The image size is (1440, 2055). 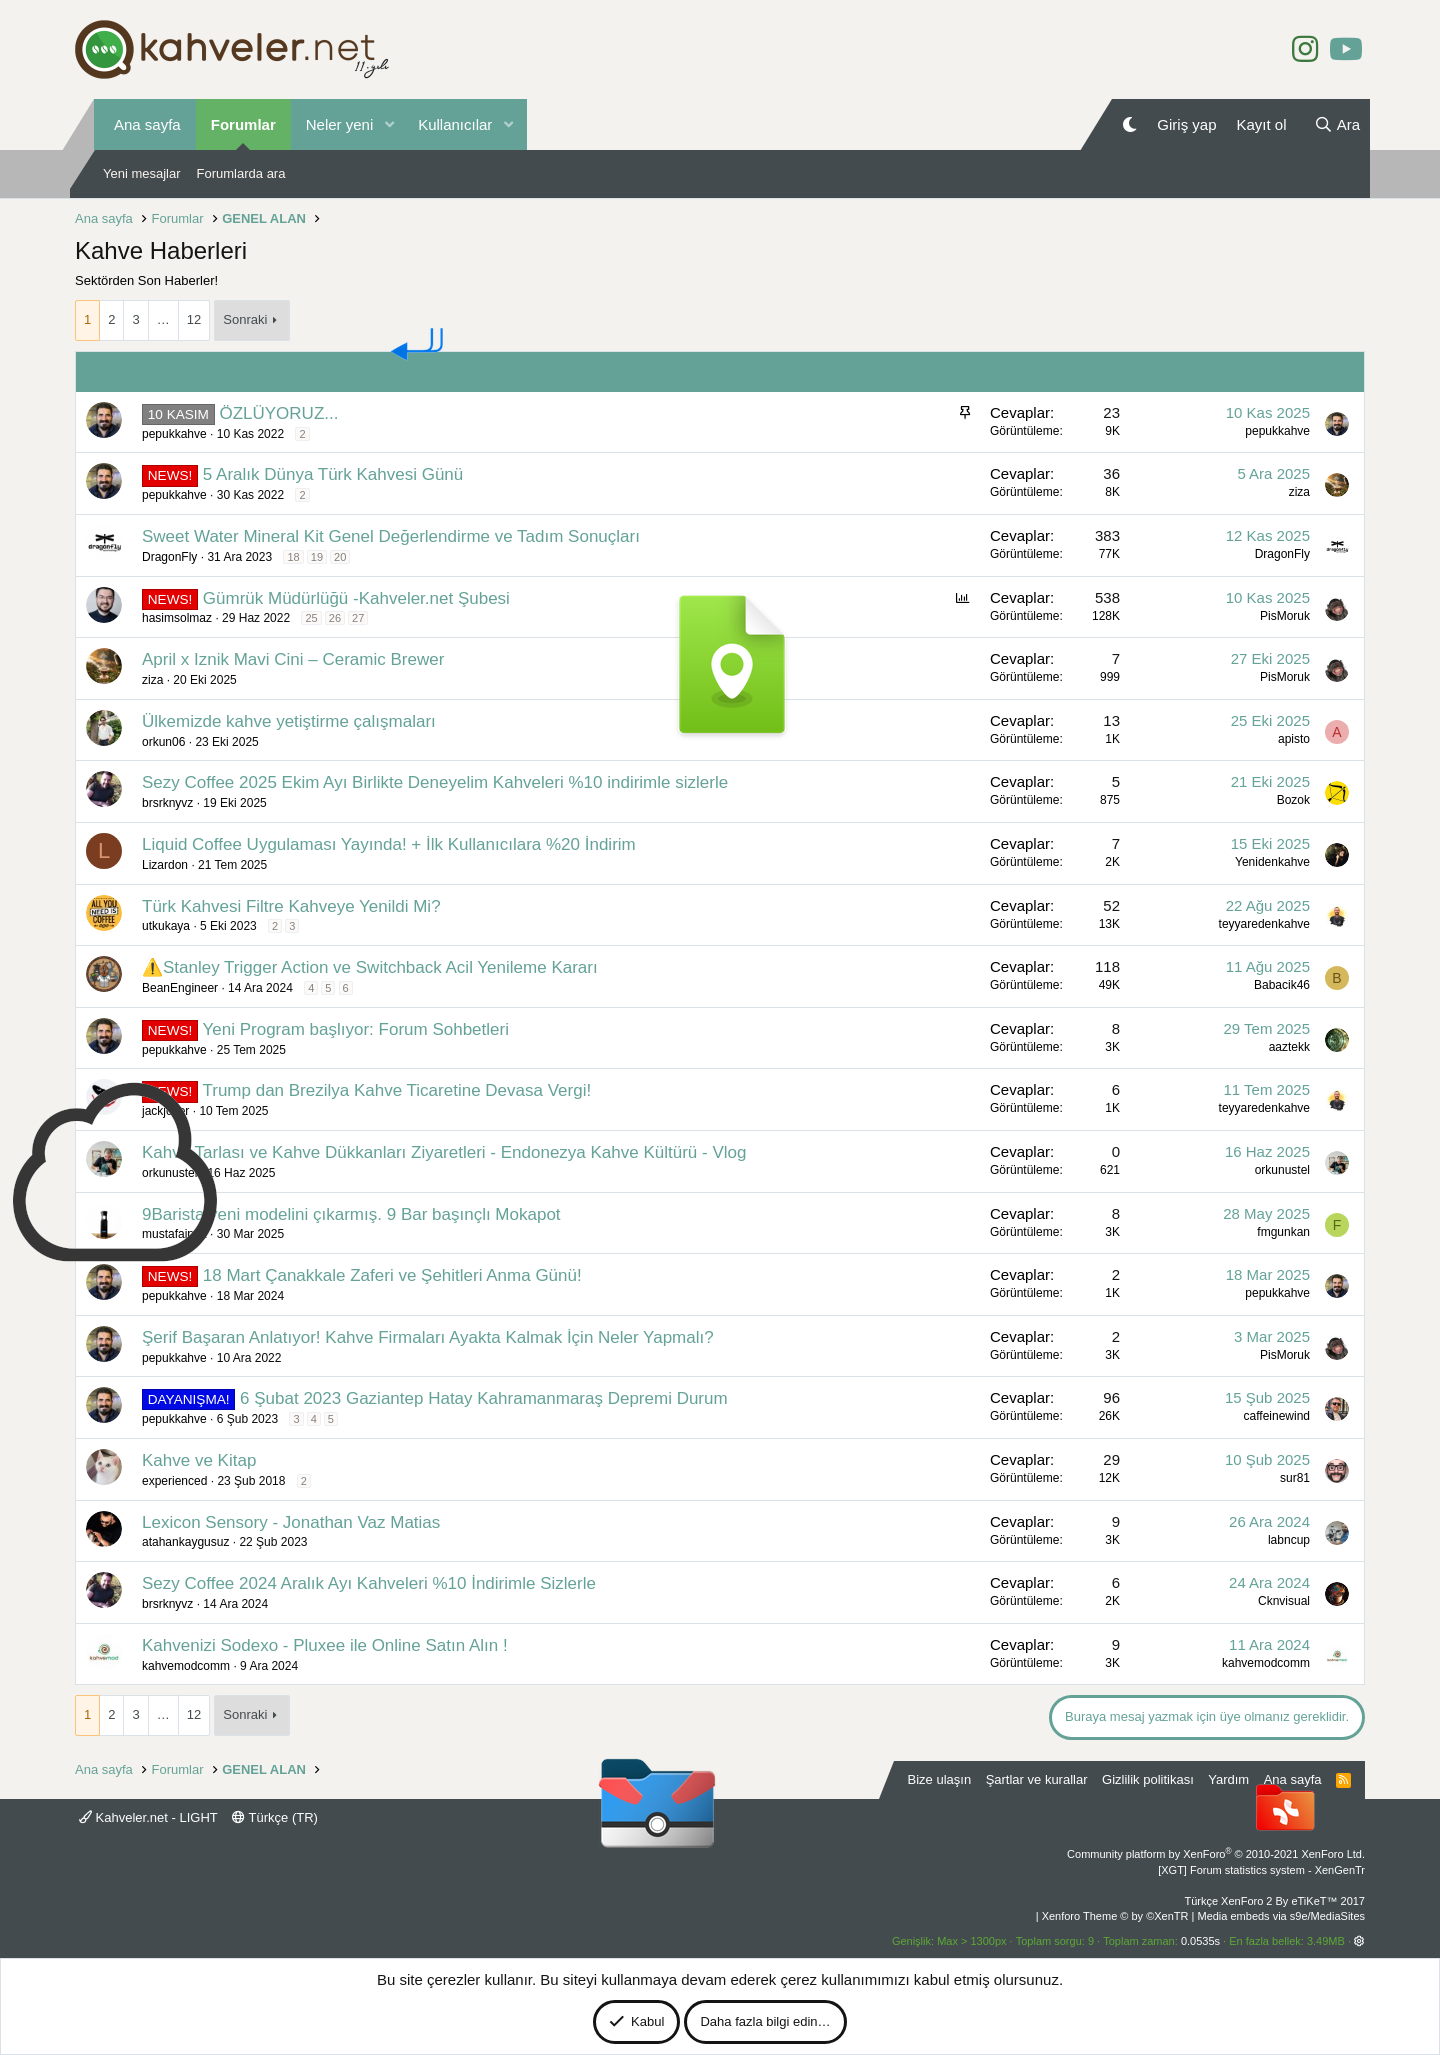 I want to click on access internet or cloud-based applications, so click(x=115, y=1172).